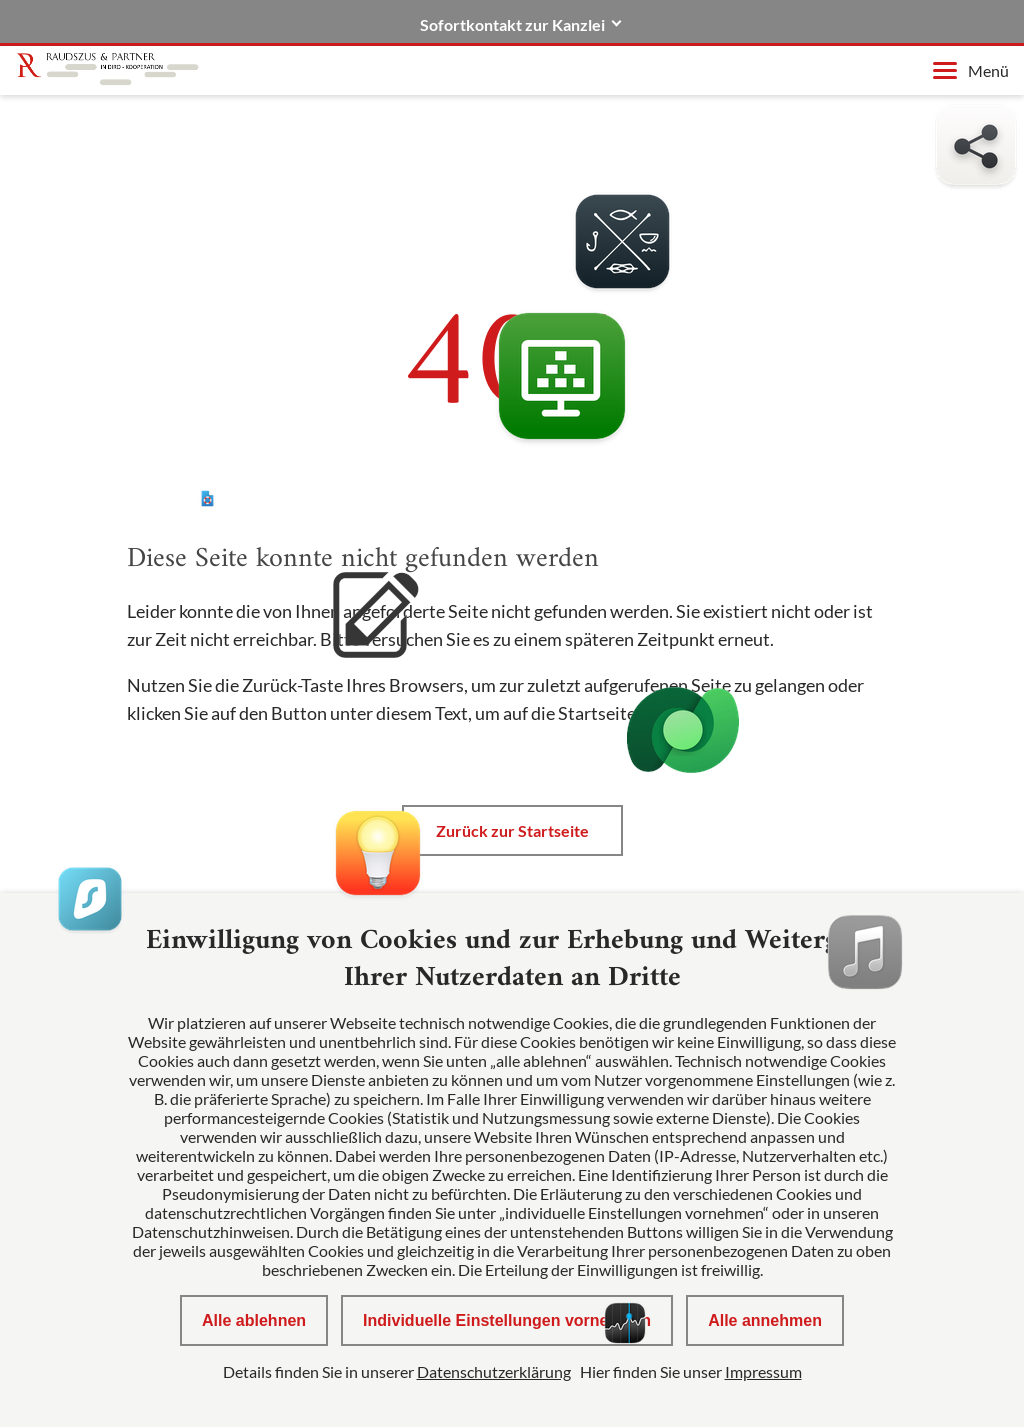 This screenshot has width=1024, height=1427. Describe the element at coordinates (378, 853) in the screenshot. I see `open redshift to adjust screen color temperature` at that location.